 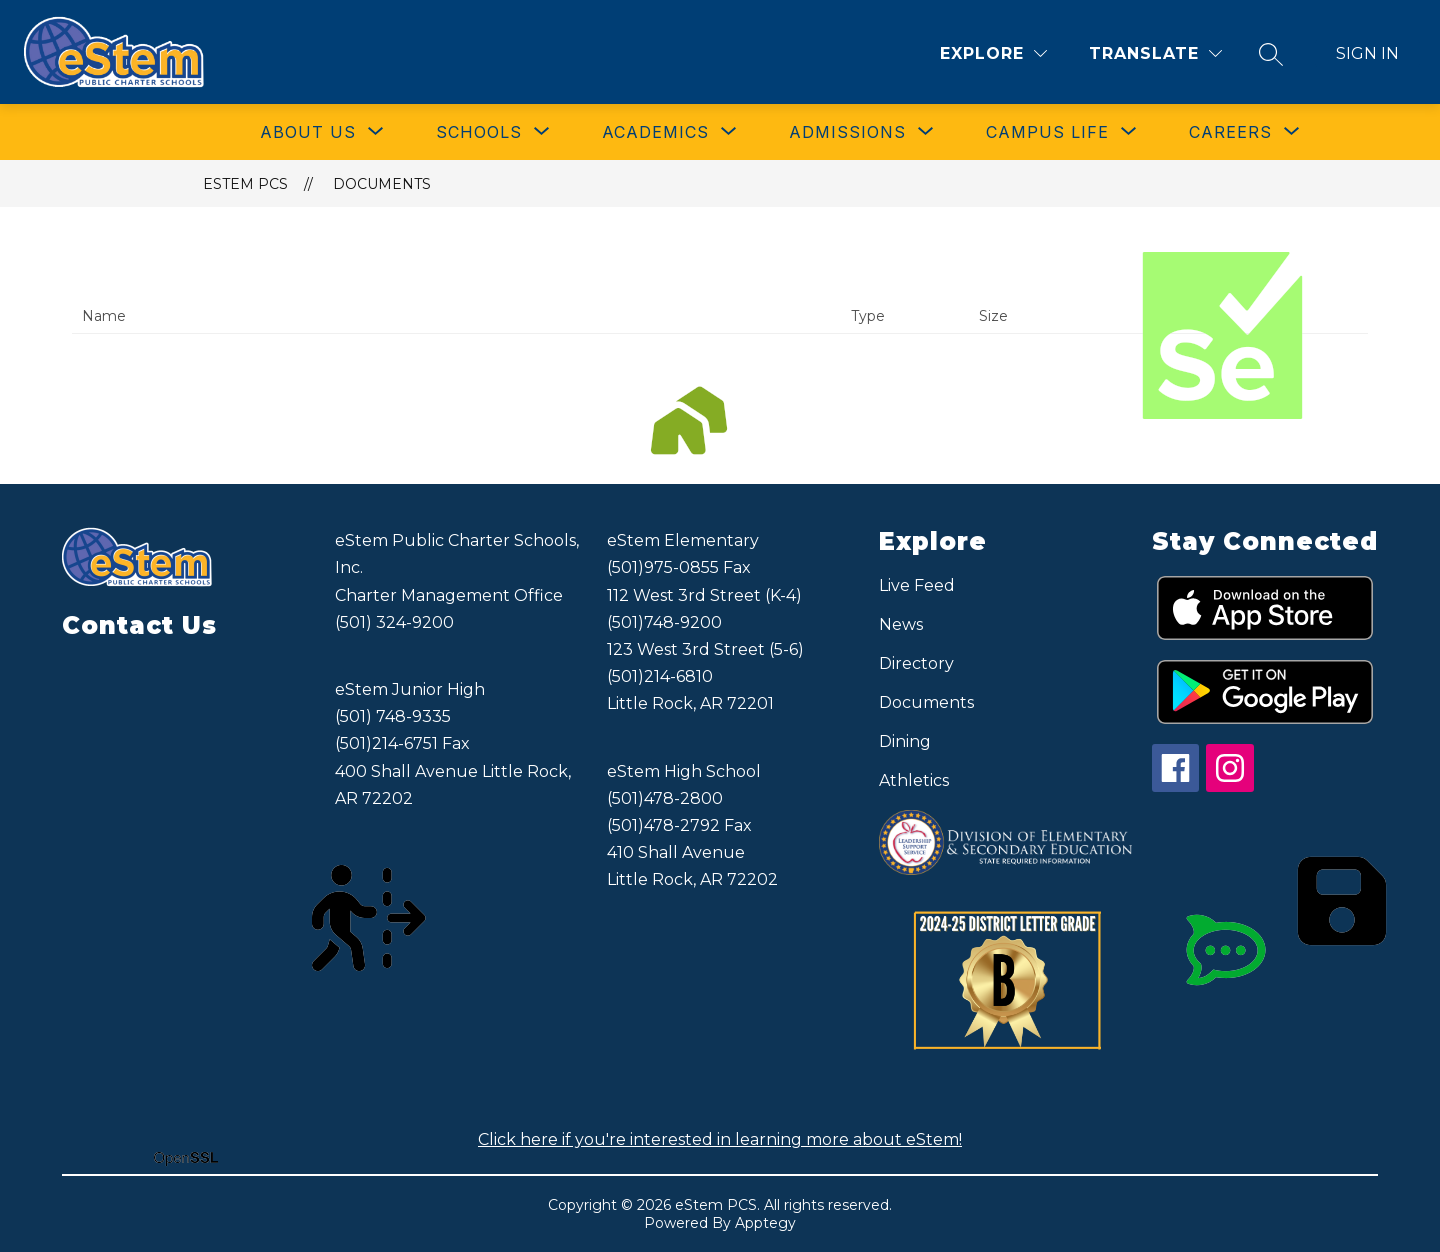 What do you see at coordinates (1226, 950) in the screenshot?
I see `open Rocket.Chat messaging app` at bounding box center [1226, 950].